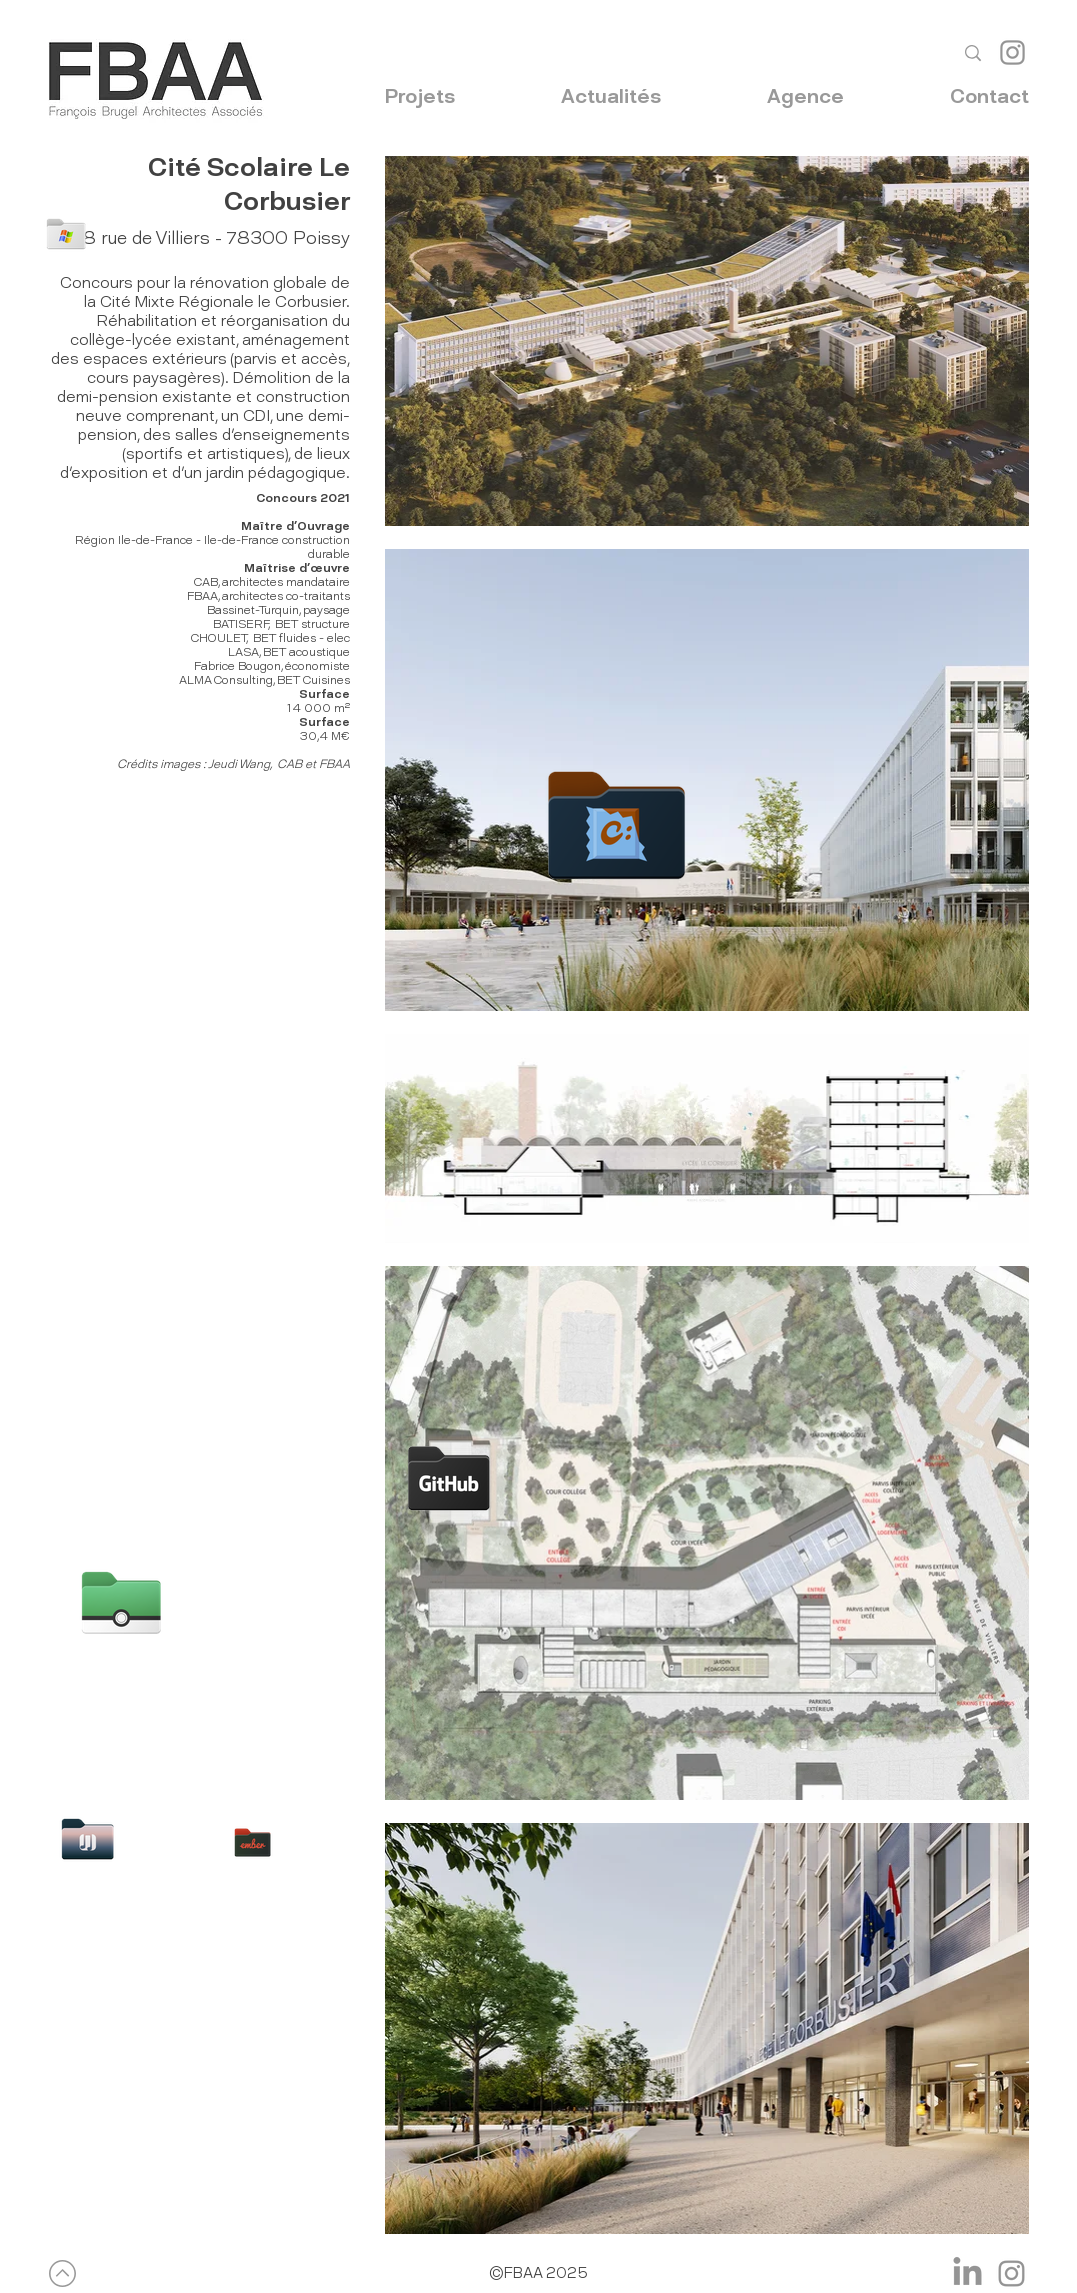 This screenshot has height=2293, width=1077. What do you see at coordinates (66, 235) in the screenshot?
I see `open folder containing windows xp files or programs` at bounding box center [66, 235].